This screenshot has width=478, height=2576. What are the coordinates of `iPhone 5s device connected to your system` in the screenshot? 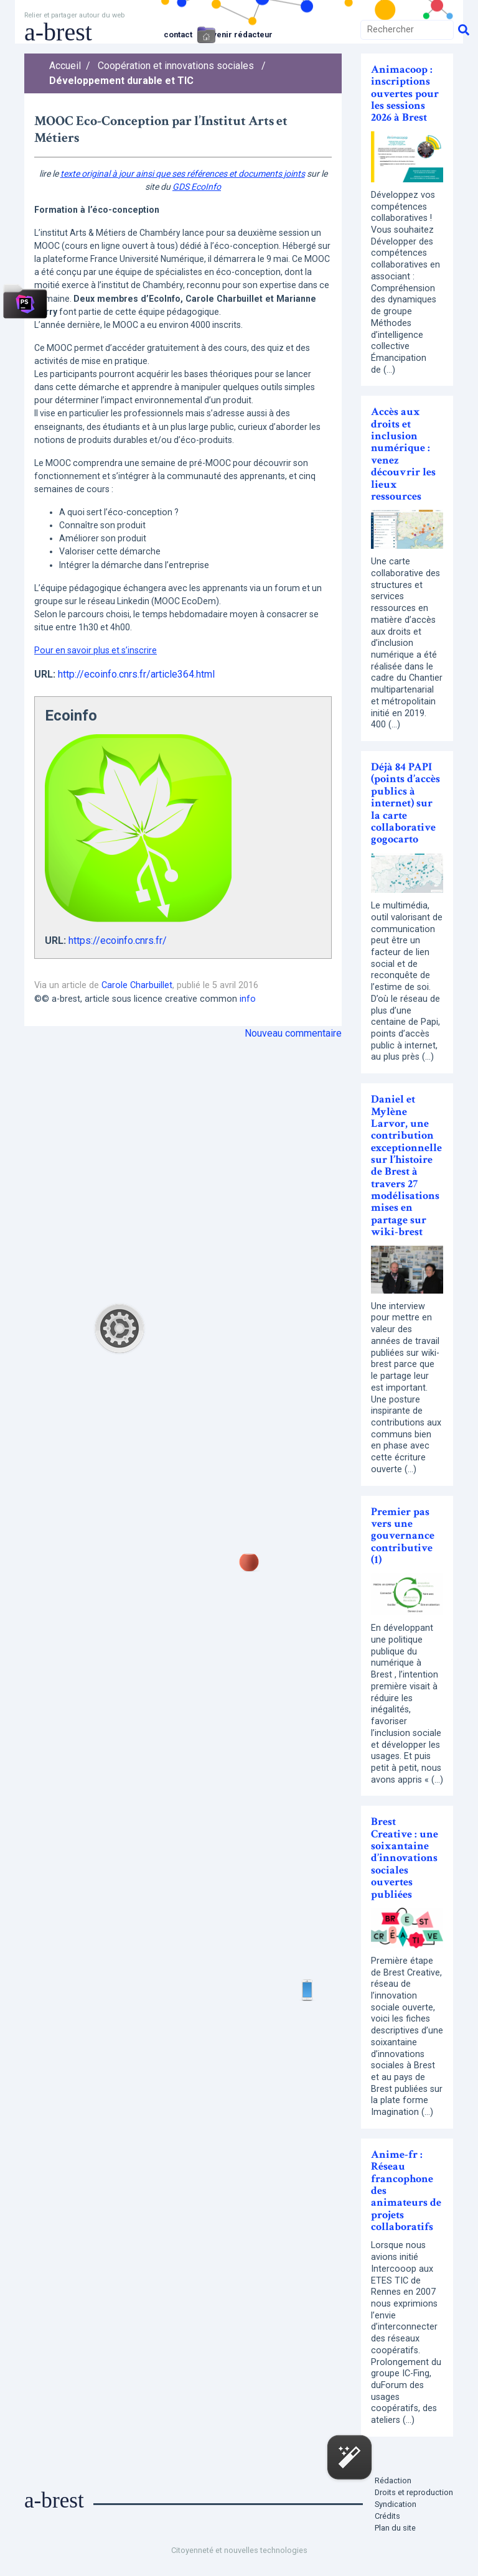 It's located at (307, 1990).